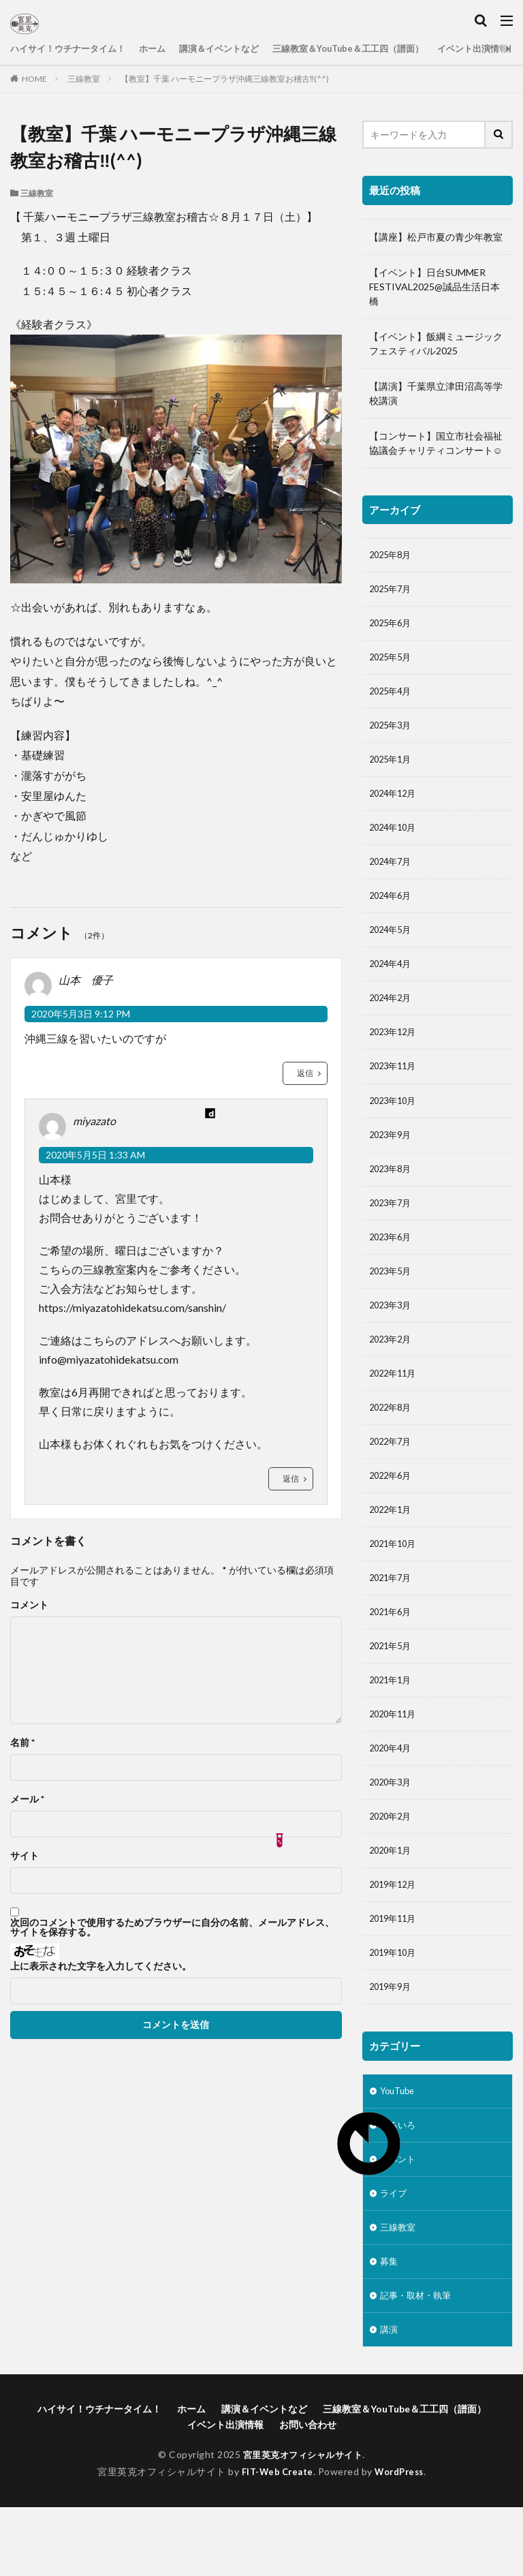  I want to click on access lab results or medical tests, so click(279, 1840).